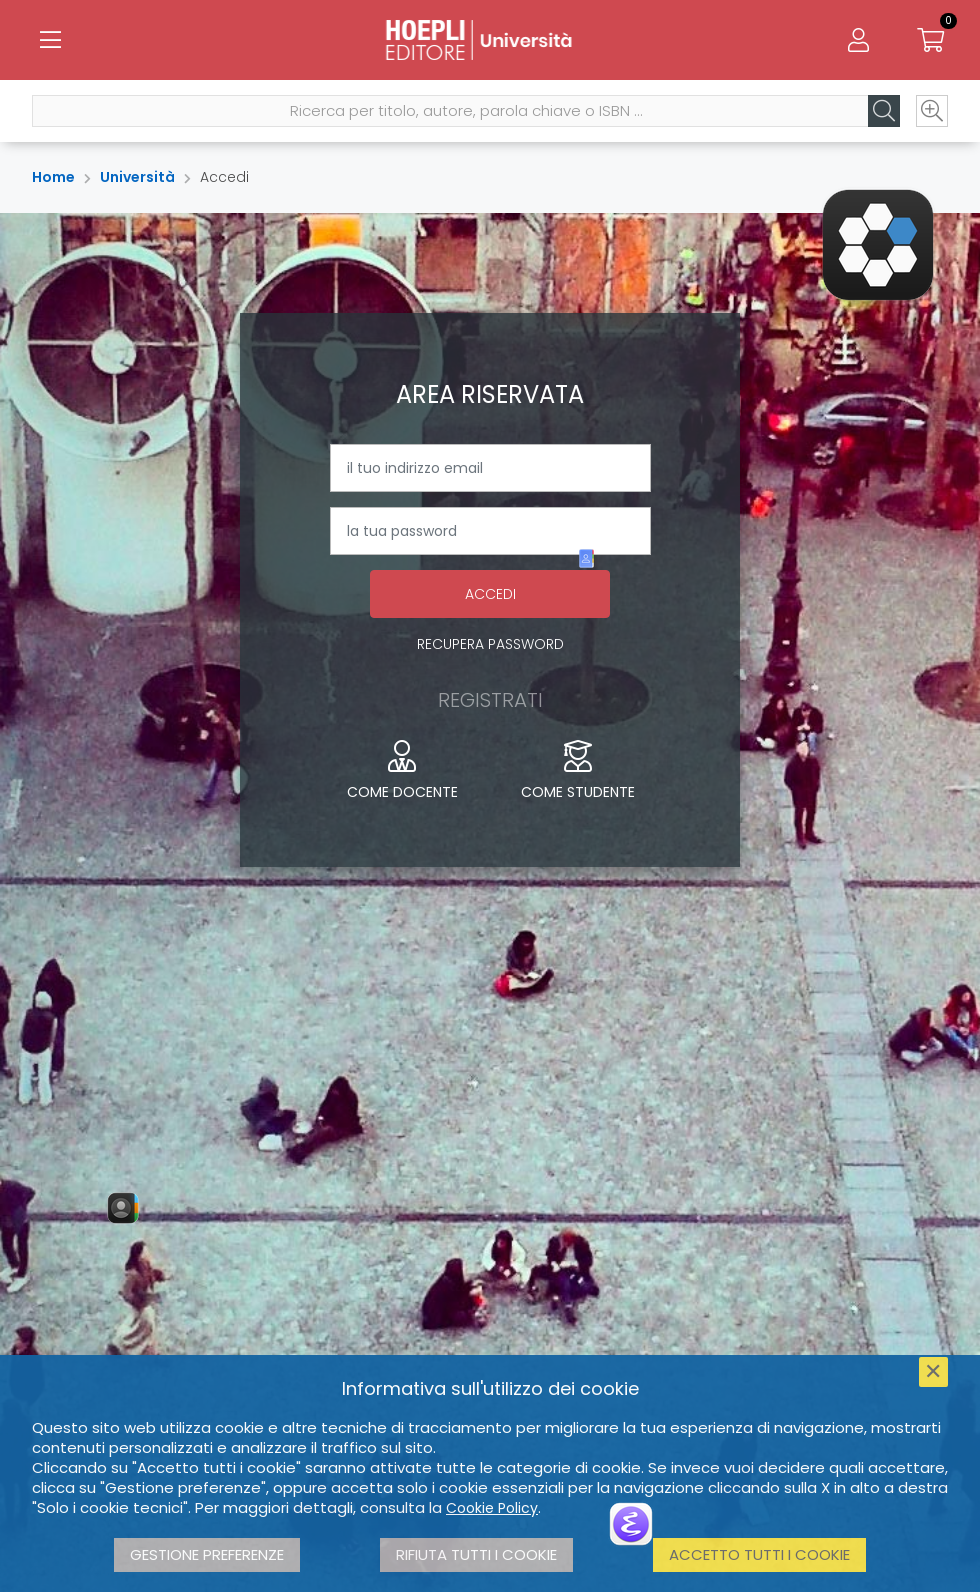 This screenshot has width=980, height=1592. What do you see at coordinates (878, 245) in the screenshot?
I see `launch robocraft game` at bounding box center [878, 245].